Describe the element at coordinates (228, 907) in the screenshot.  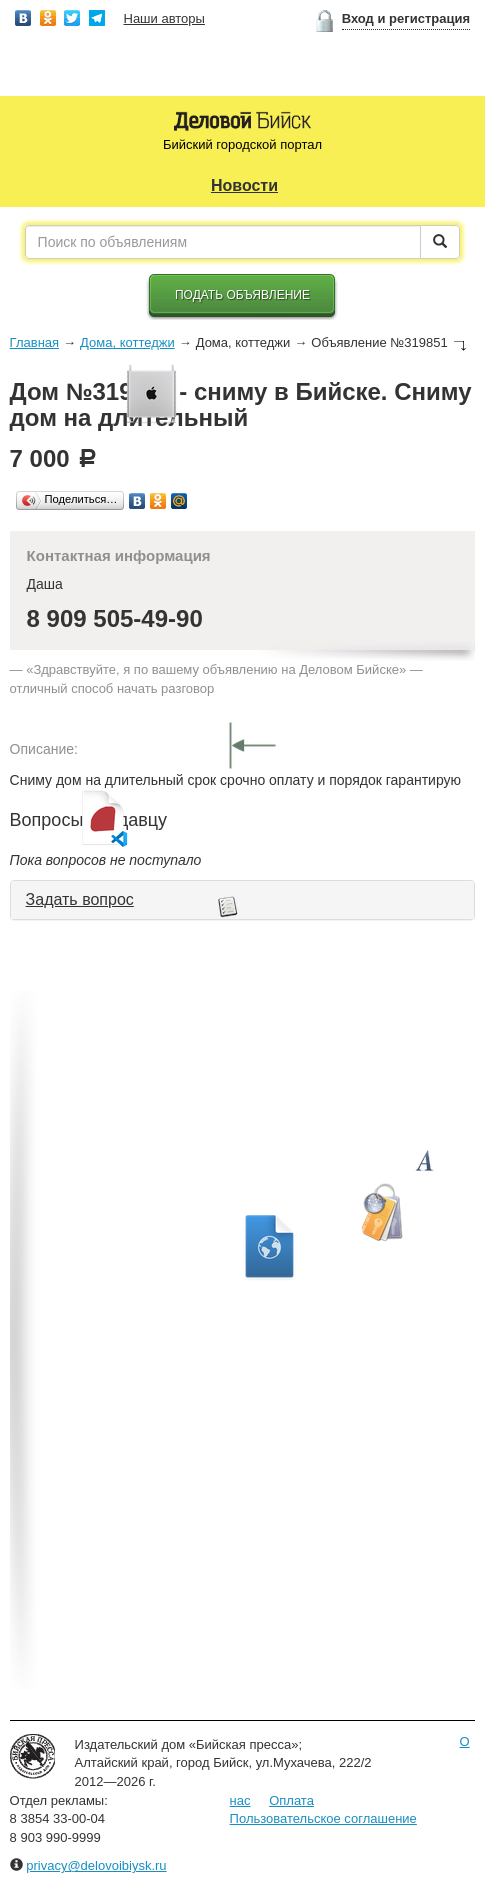
I see `open reminders preferences` at that location.